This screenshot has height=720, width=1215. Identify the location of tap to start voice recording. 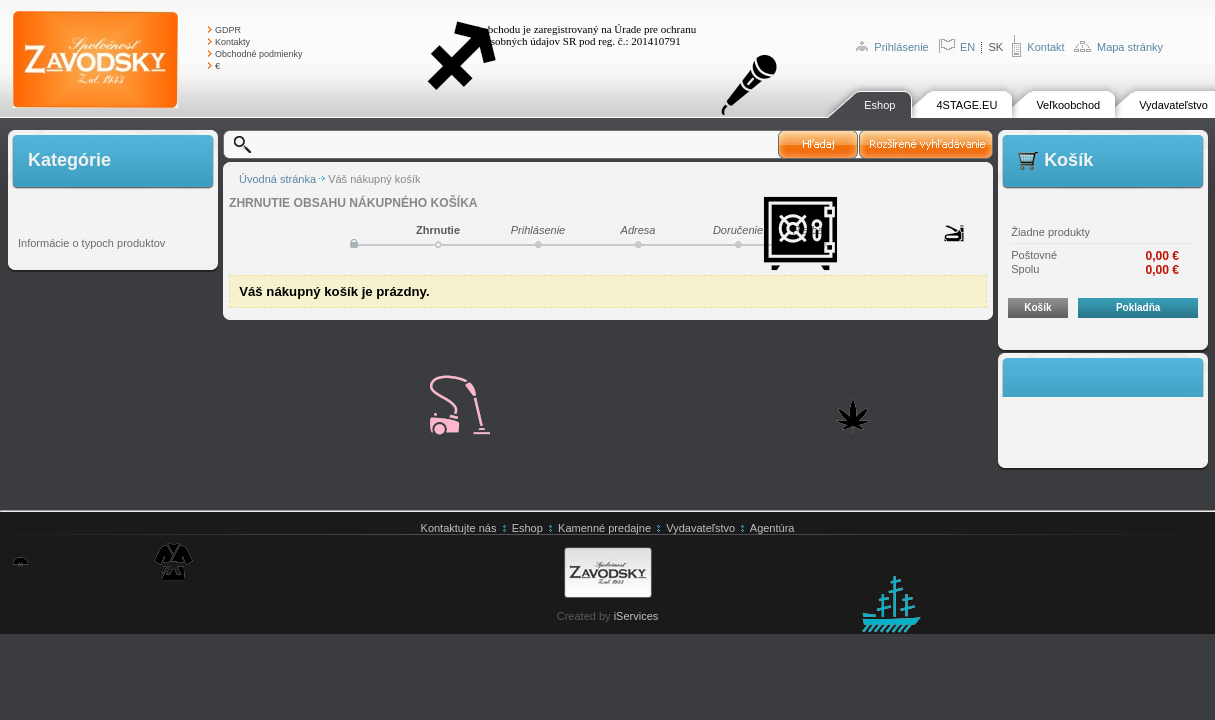
(747, 85).